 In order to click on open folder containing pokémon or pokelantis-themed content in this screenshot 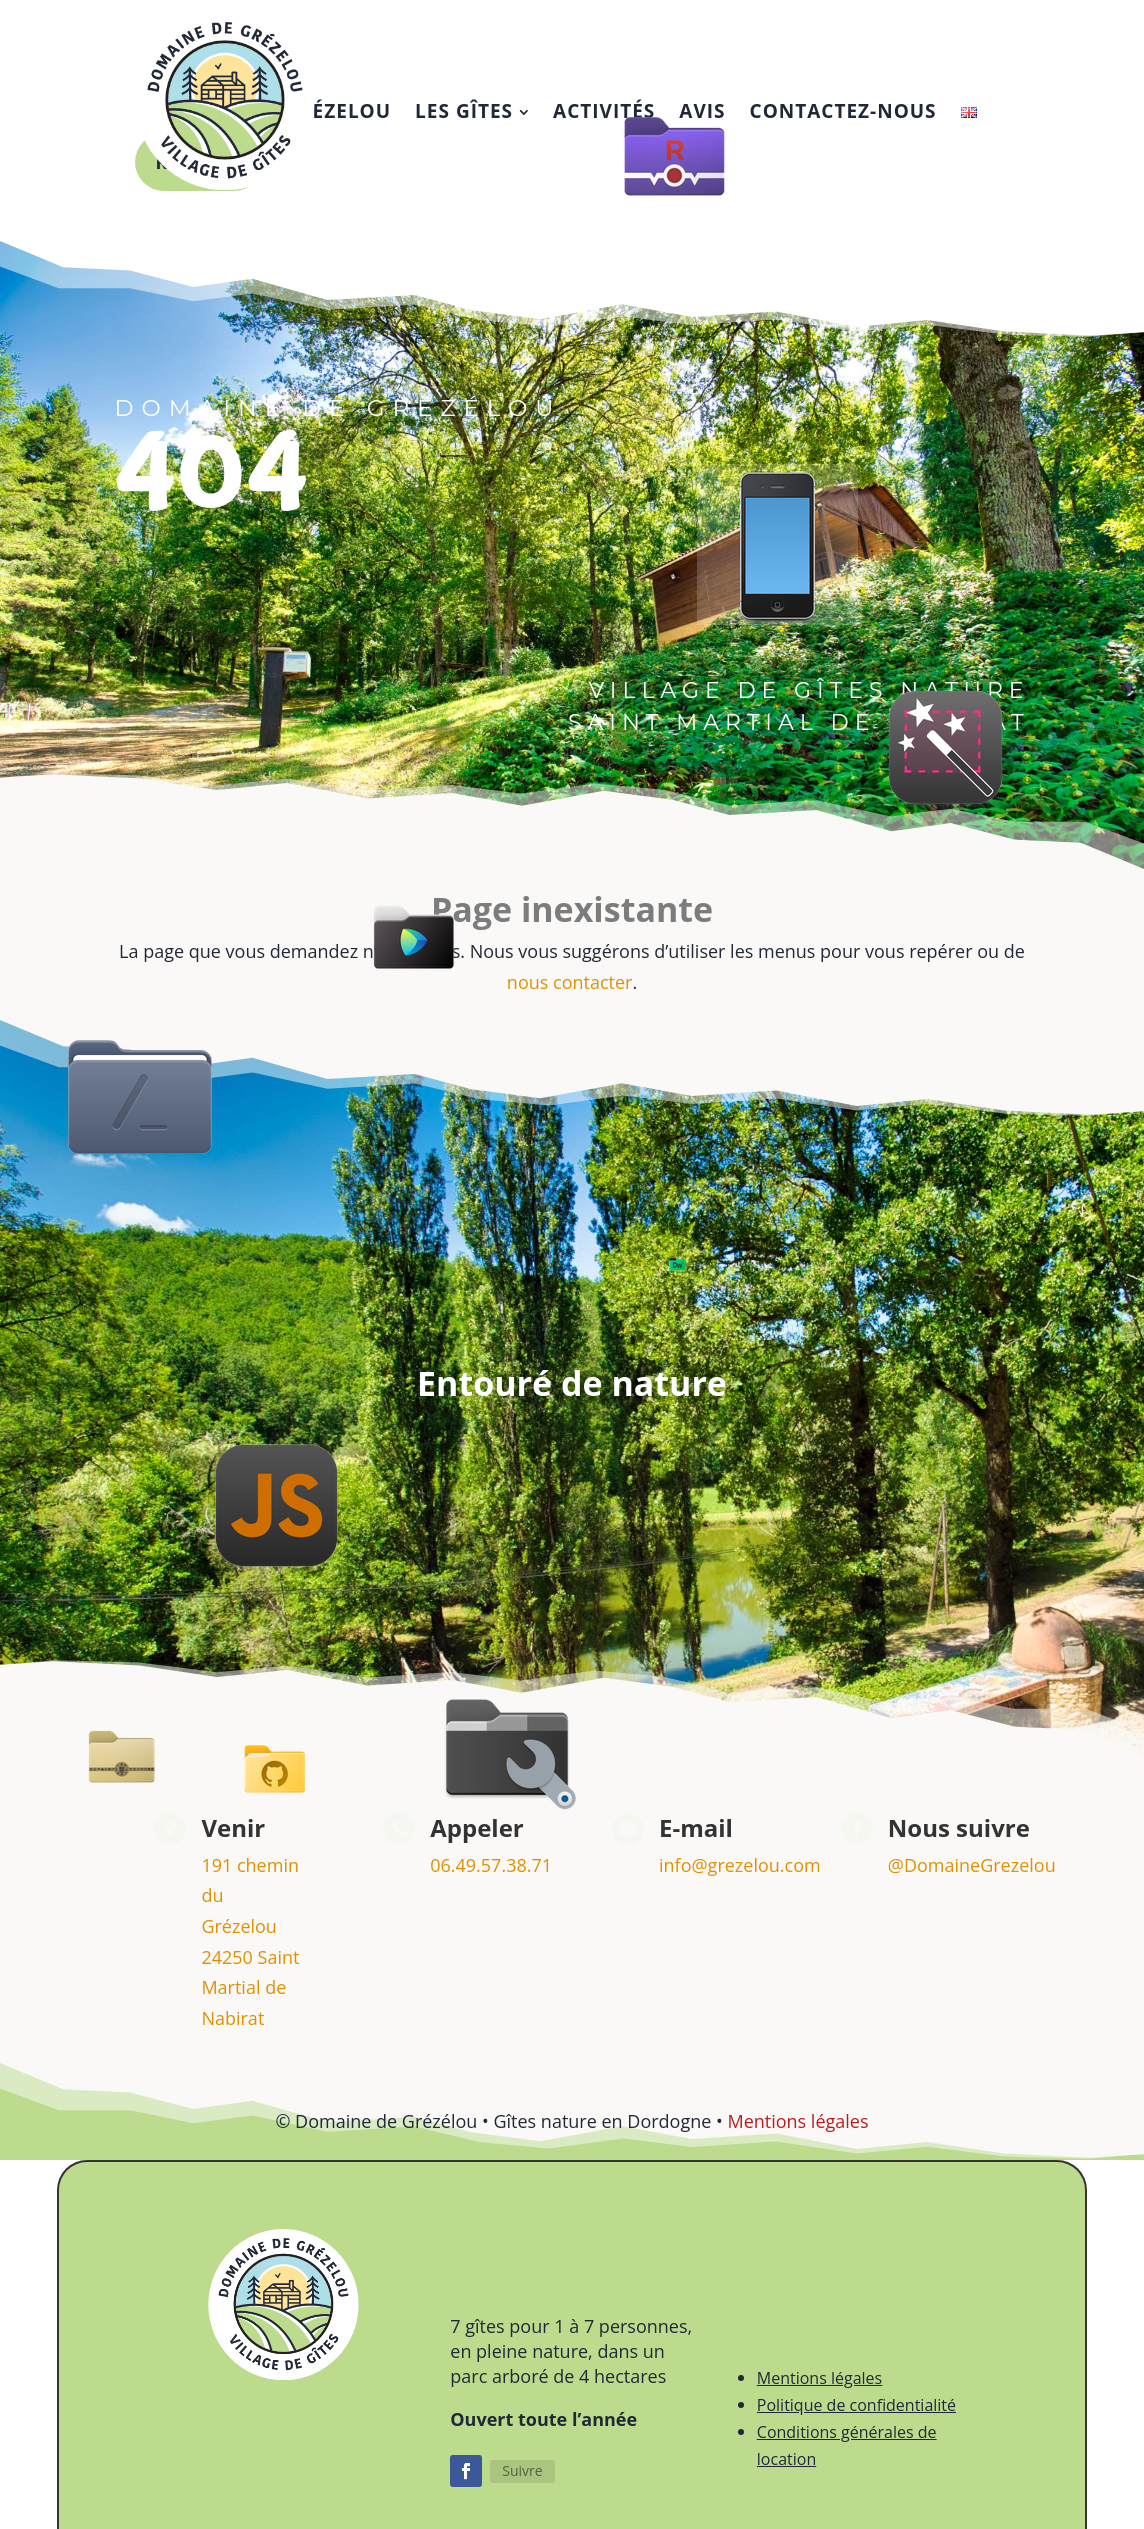, I will do `click(121, 1758)`.